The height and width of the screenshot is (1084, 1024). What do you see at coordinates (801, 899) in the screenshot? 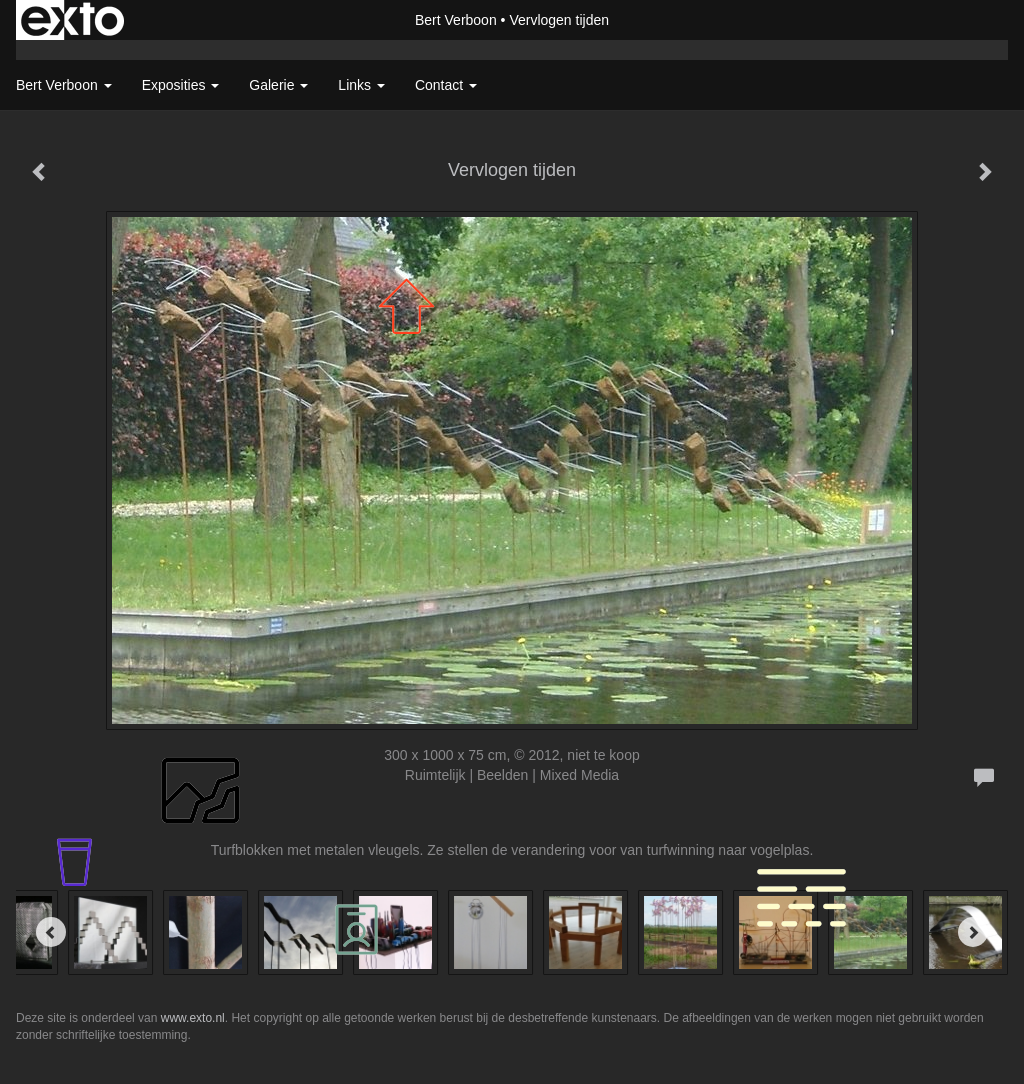
I see `apply a gradient effect to an element` at bounding box center [801, 899].